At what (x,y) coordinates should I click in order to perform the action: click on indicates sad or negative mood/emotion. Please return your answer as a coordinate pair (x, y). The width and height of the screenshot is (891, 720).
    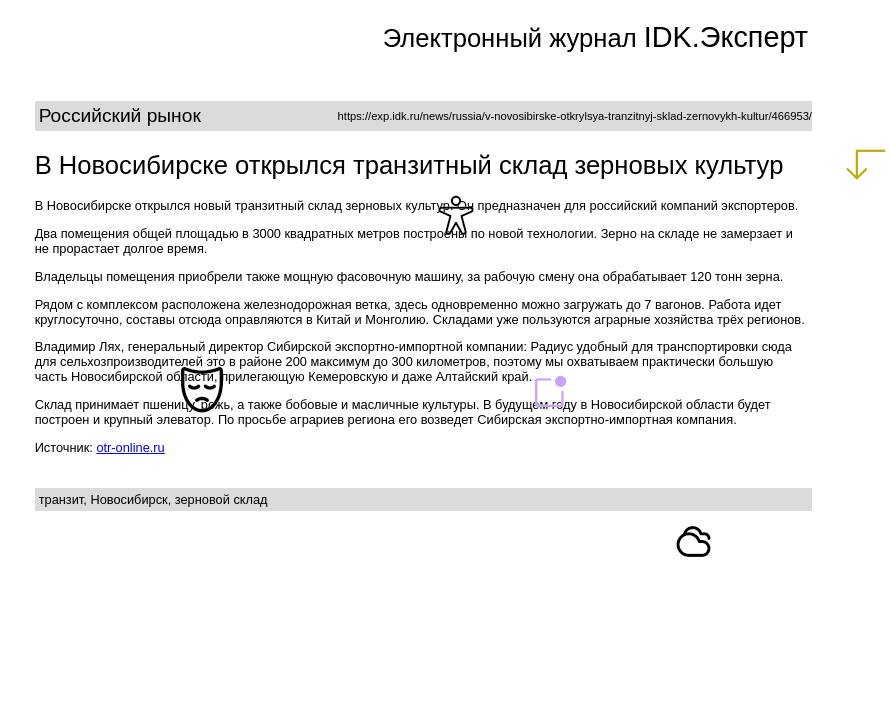
    Looking at the image, I should click on (202, 388).